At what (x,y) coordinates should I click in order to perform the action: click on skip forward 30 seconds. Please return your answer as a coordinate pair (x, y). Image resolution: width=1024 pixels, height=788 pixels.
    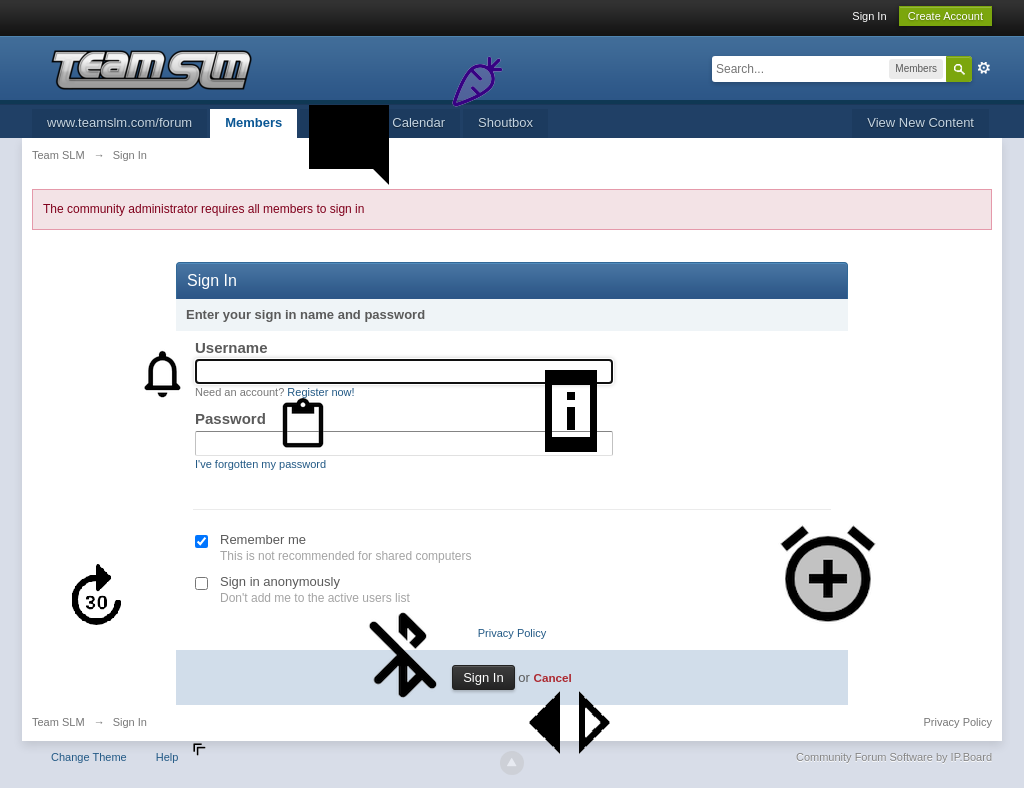
    Looking at the image, I should click on (96, 596).